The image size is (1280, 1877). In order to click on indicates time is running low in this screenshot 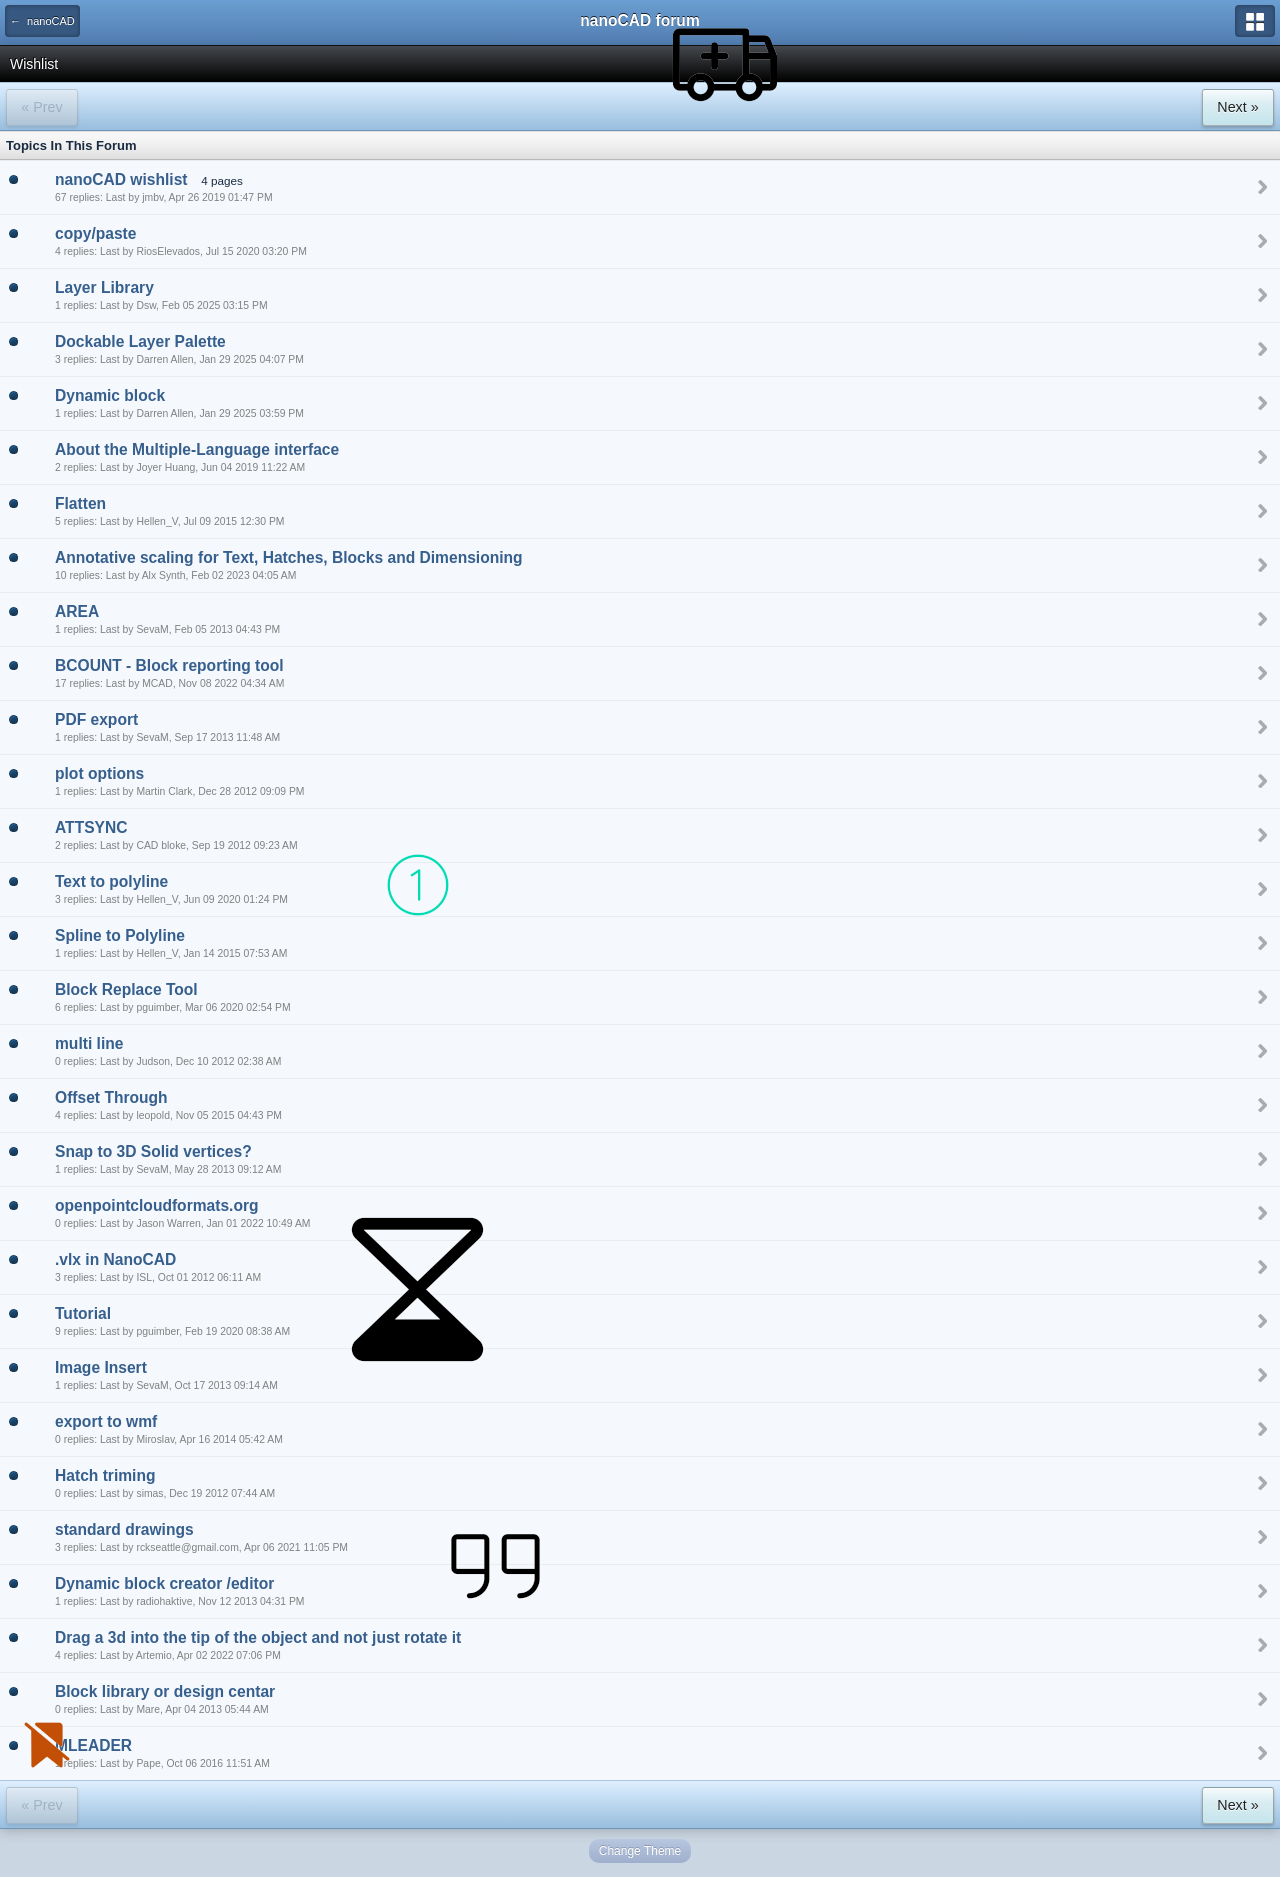, I will do `click(417, 1289)`.